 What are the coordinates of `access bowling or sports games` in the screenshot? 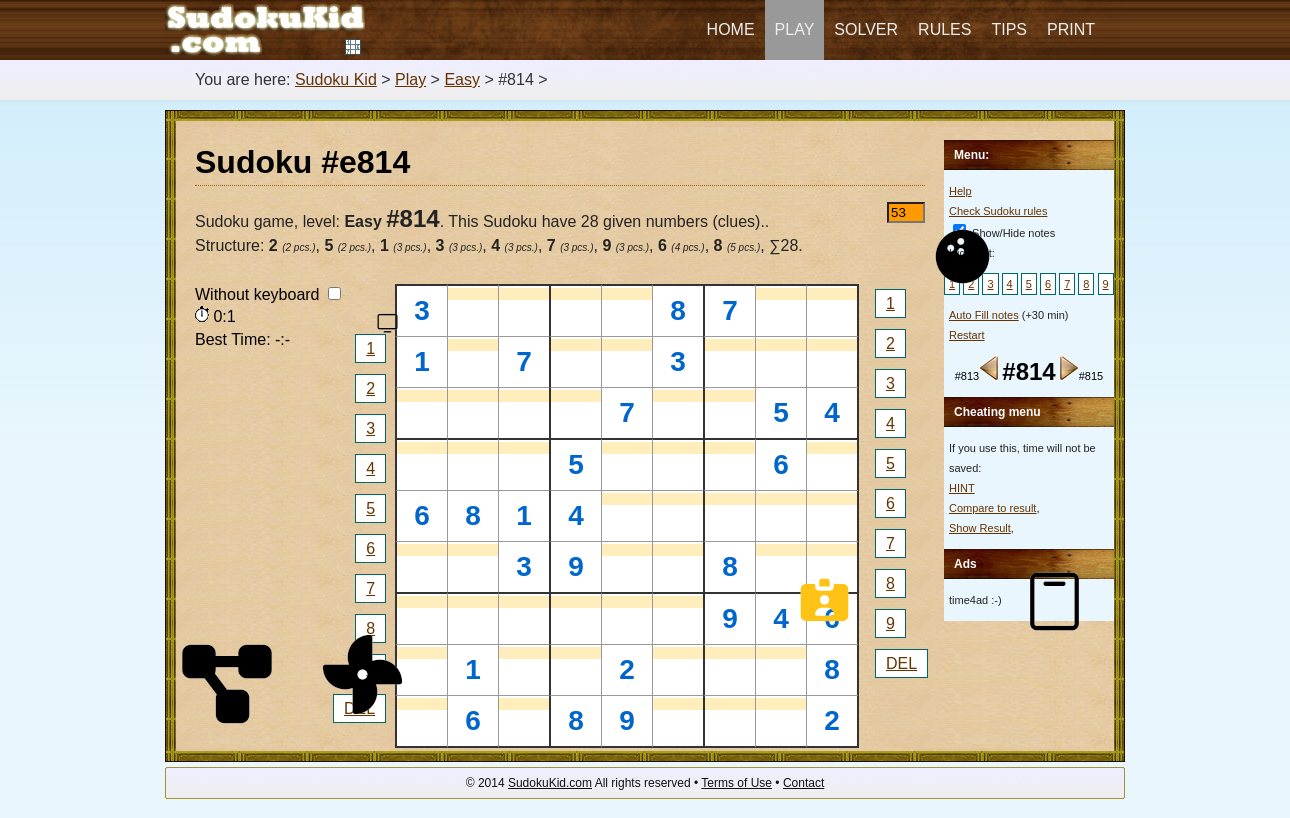 It's located at (962, 256).